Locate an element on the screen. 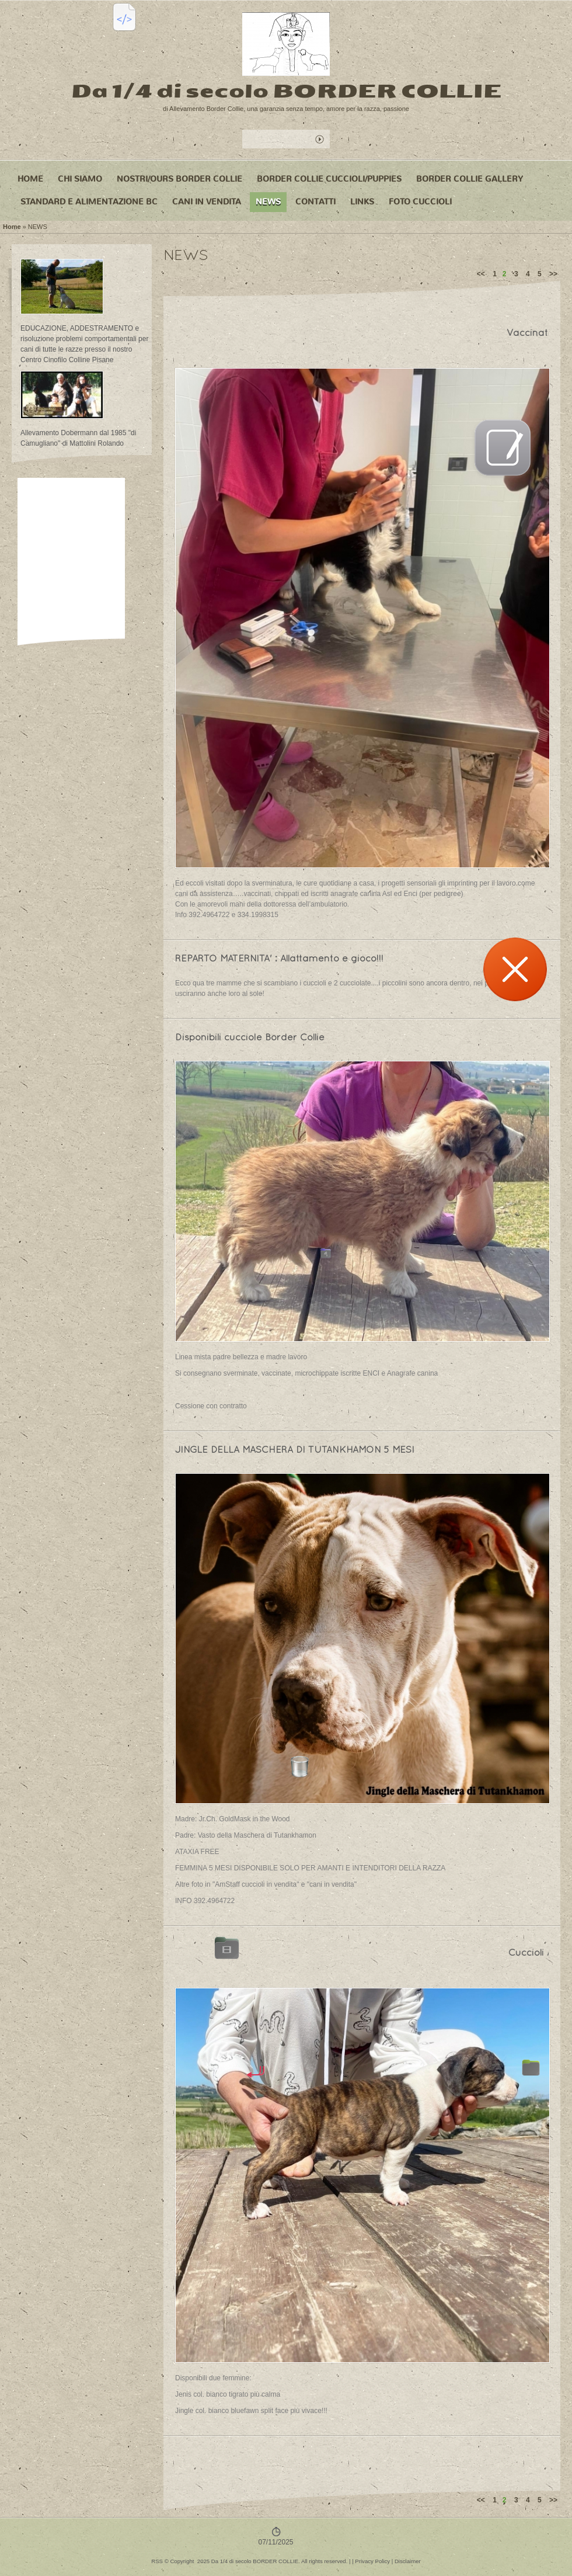 The width and height of the screenshot is (572, 2576). an HTML or code file type indicator is located at coordinates (124, 17).